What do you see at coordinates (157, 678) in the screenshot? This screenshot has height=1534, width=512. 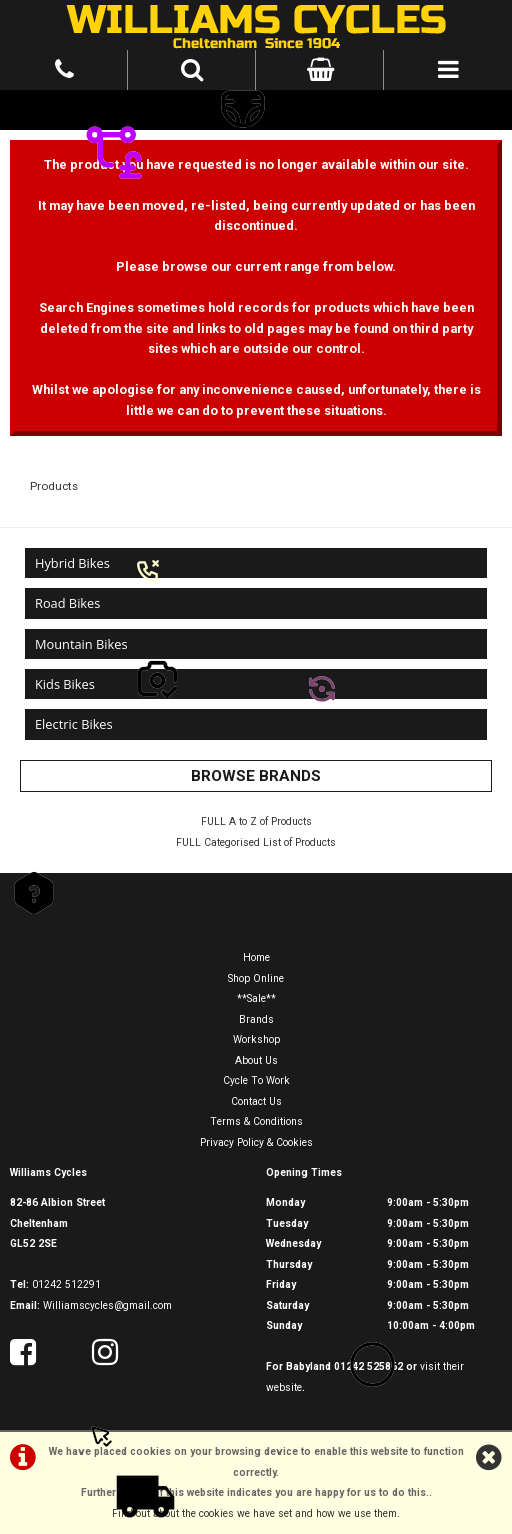 I see `photo successfully uploaded or verified` at bounding box center [157, 678].